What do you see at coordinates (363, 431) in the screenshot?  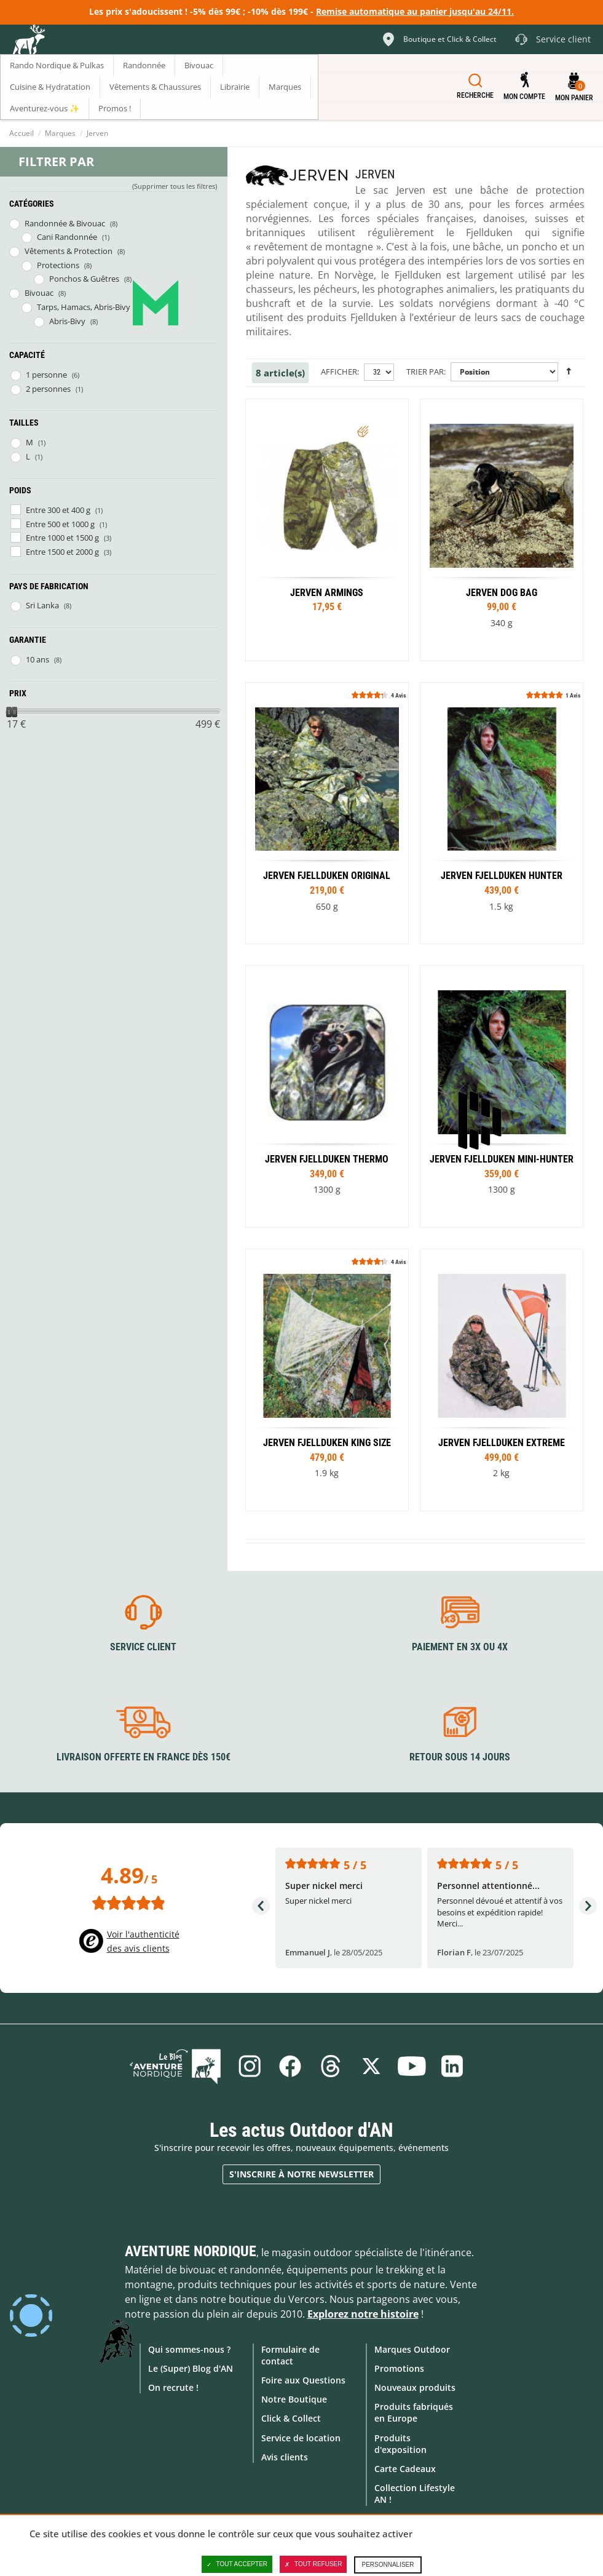 I see `iced framework logo` at bounding box center [363, 431].